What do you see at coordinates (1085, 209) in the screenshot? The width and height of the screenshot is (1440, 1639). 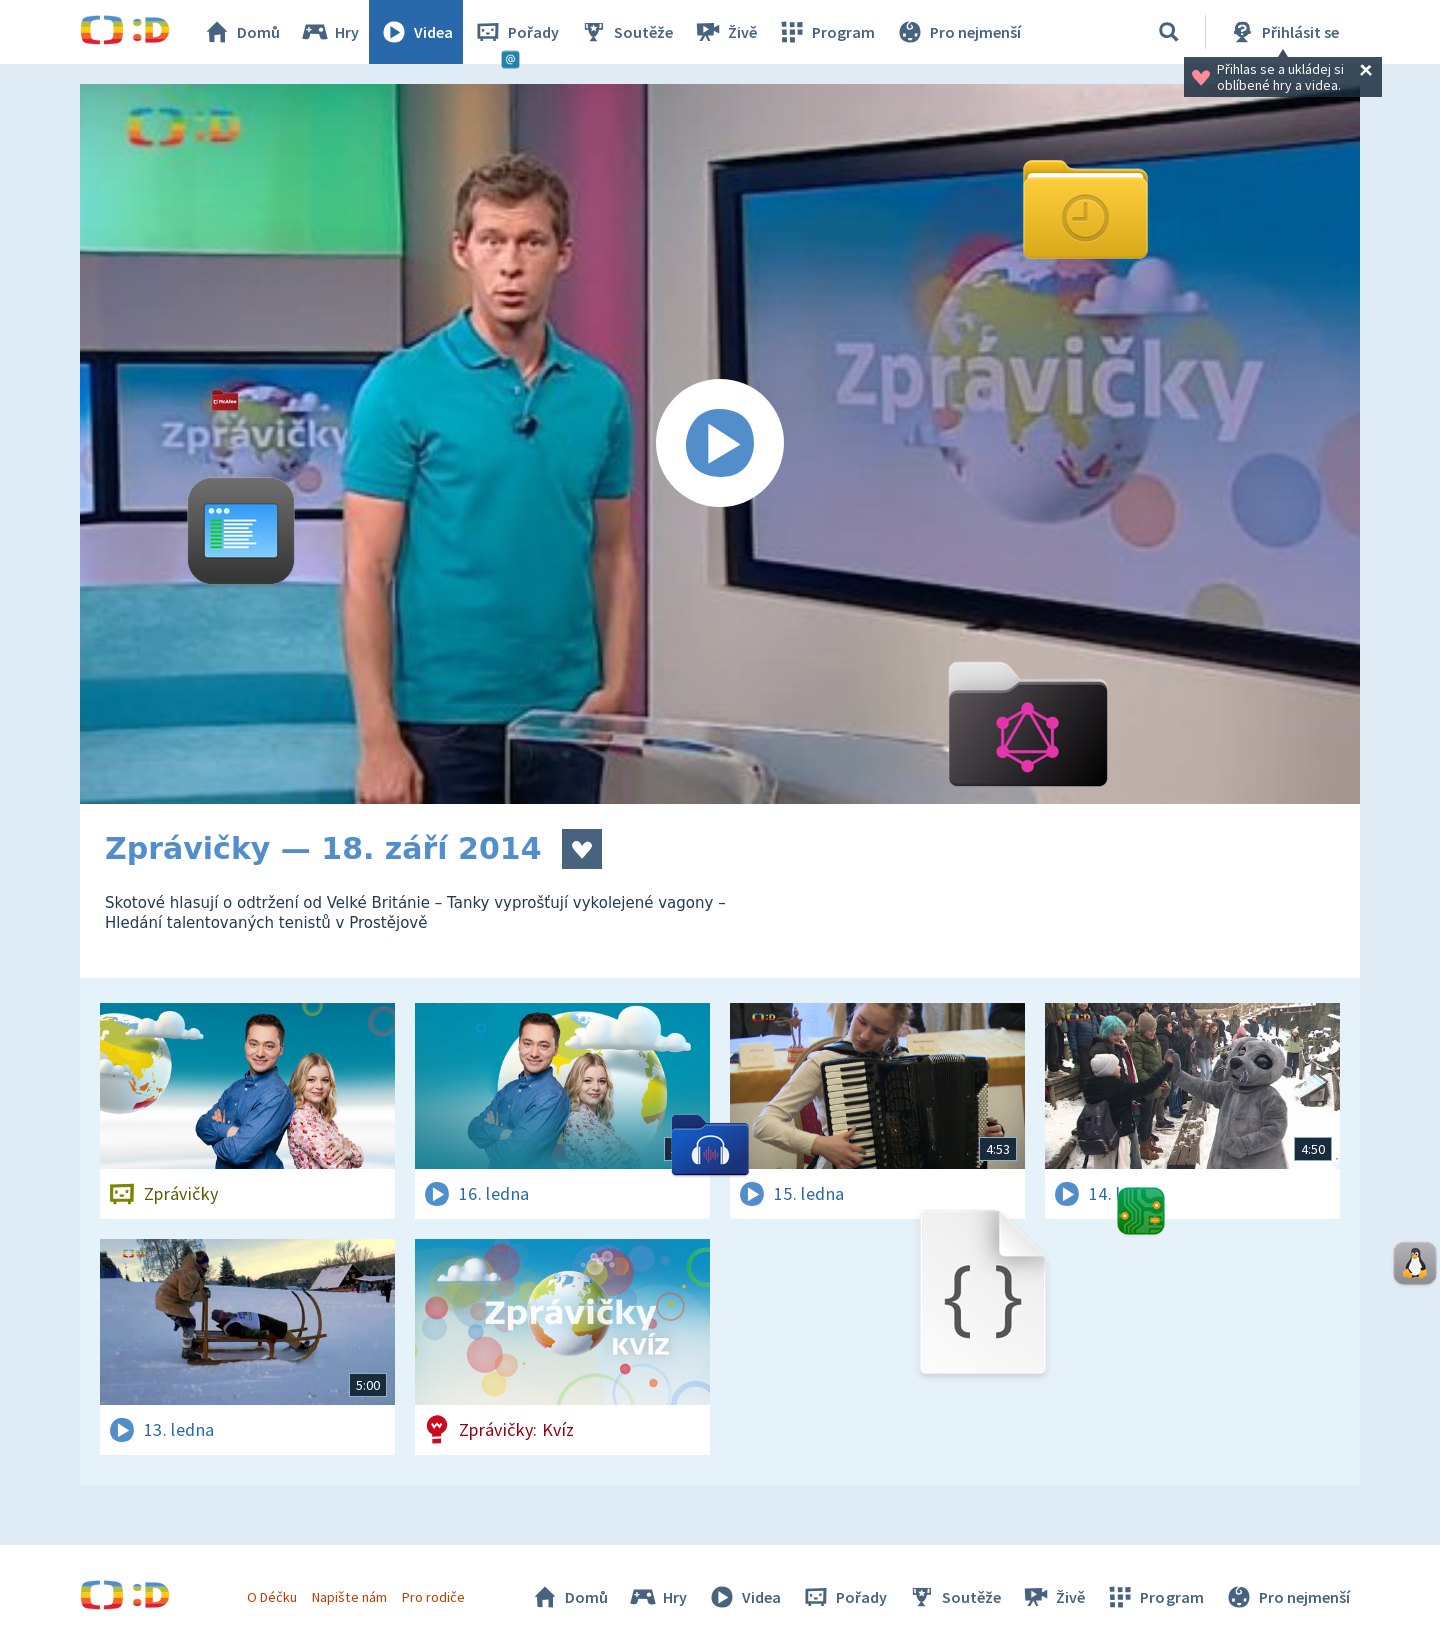 I see `access temporary files folder` at bounding box center [1085, 209].